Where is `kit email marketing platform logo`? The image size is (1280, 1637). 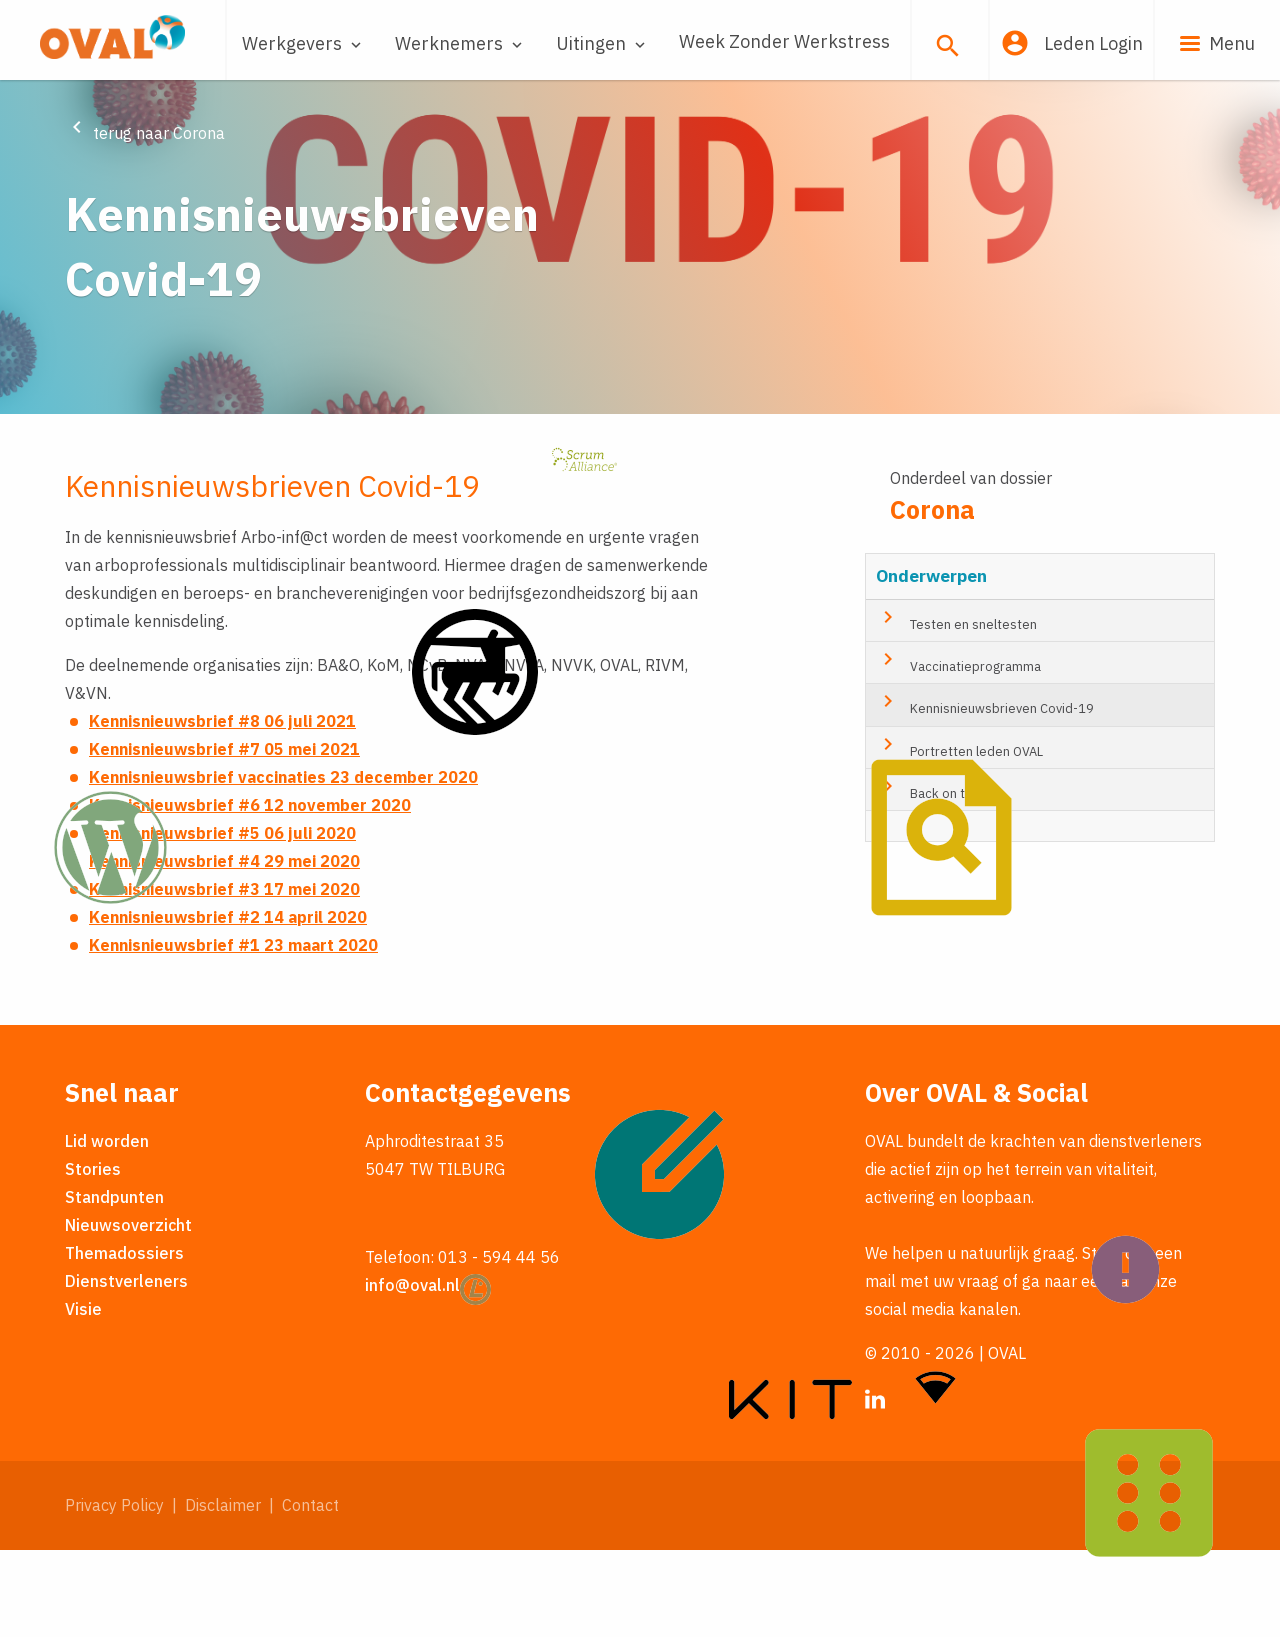 kit email marketing platform logo is located at coordinates (790, 1399).